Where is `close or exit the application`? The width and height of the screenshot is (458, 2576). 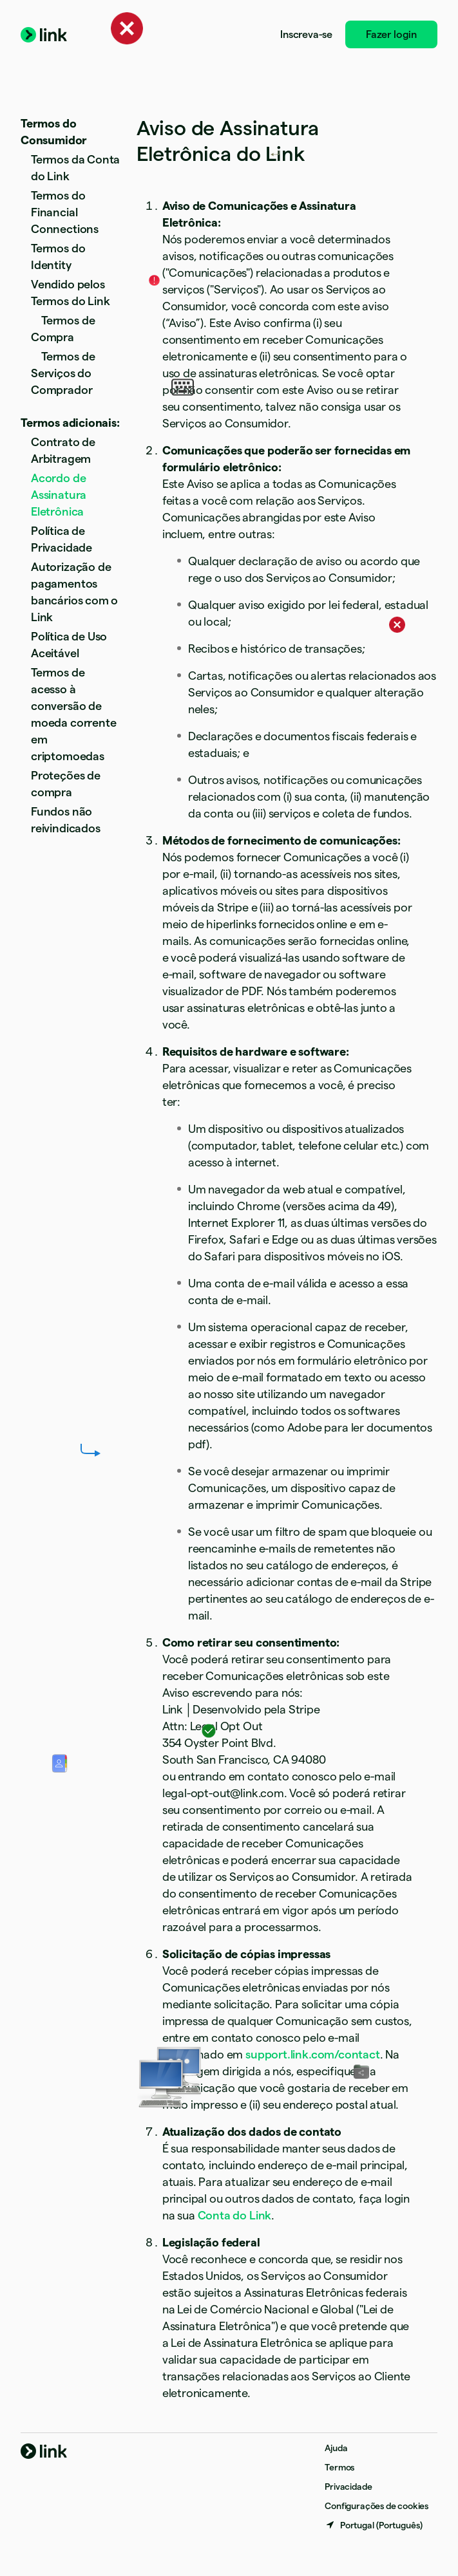
close or exit the application is located at coordinates (397, 624).